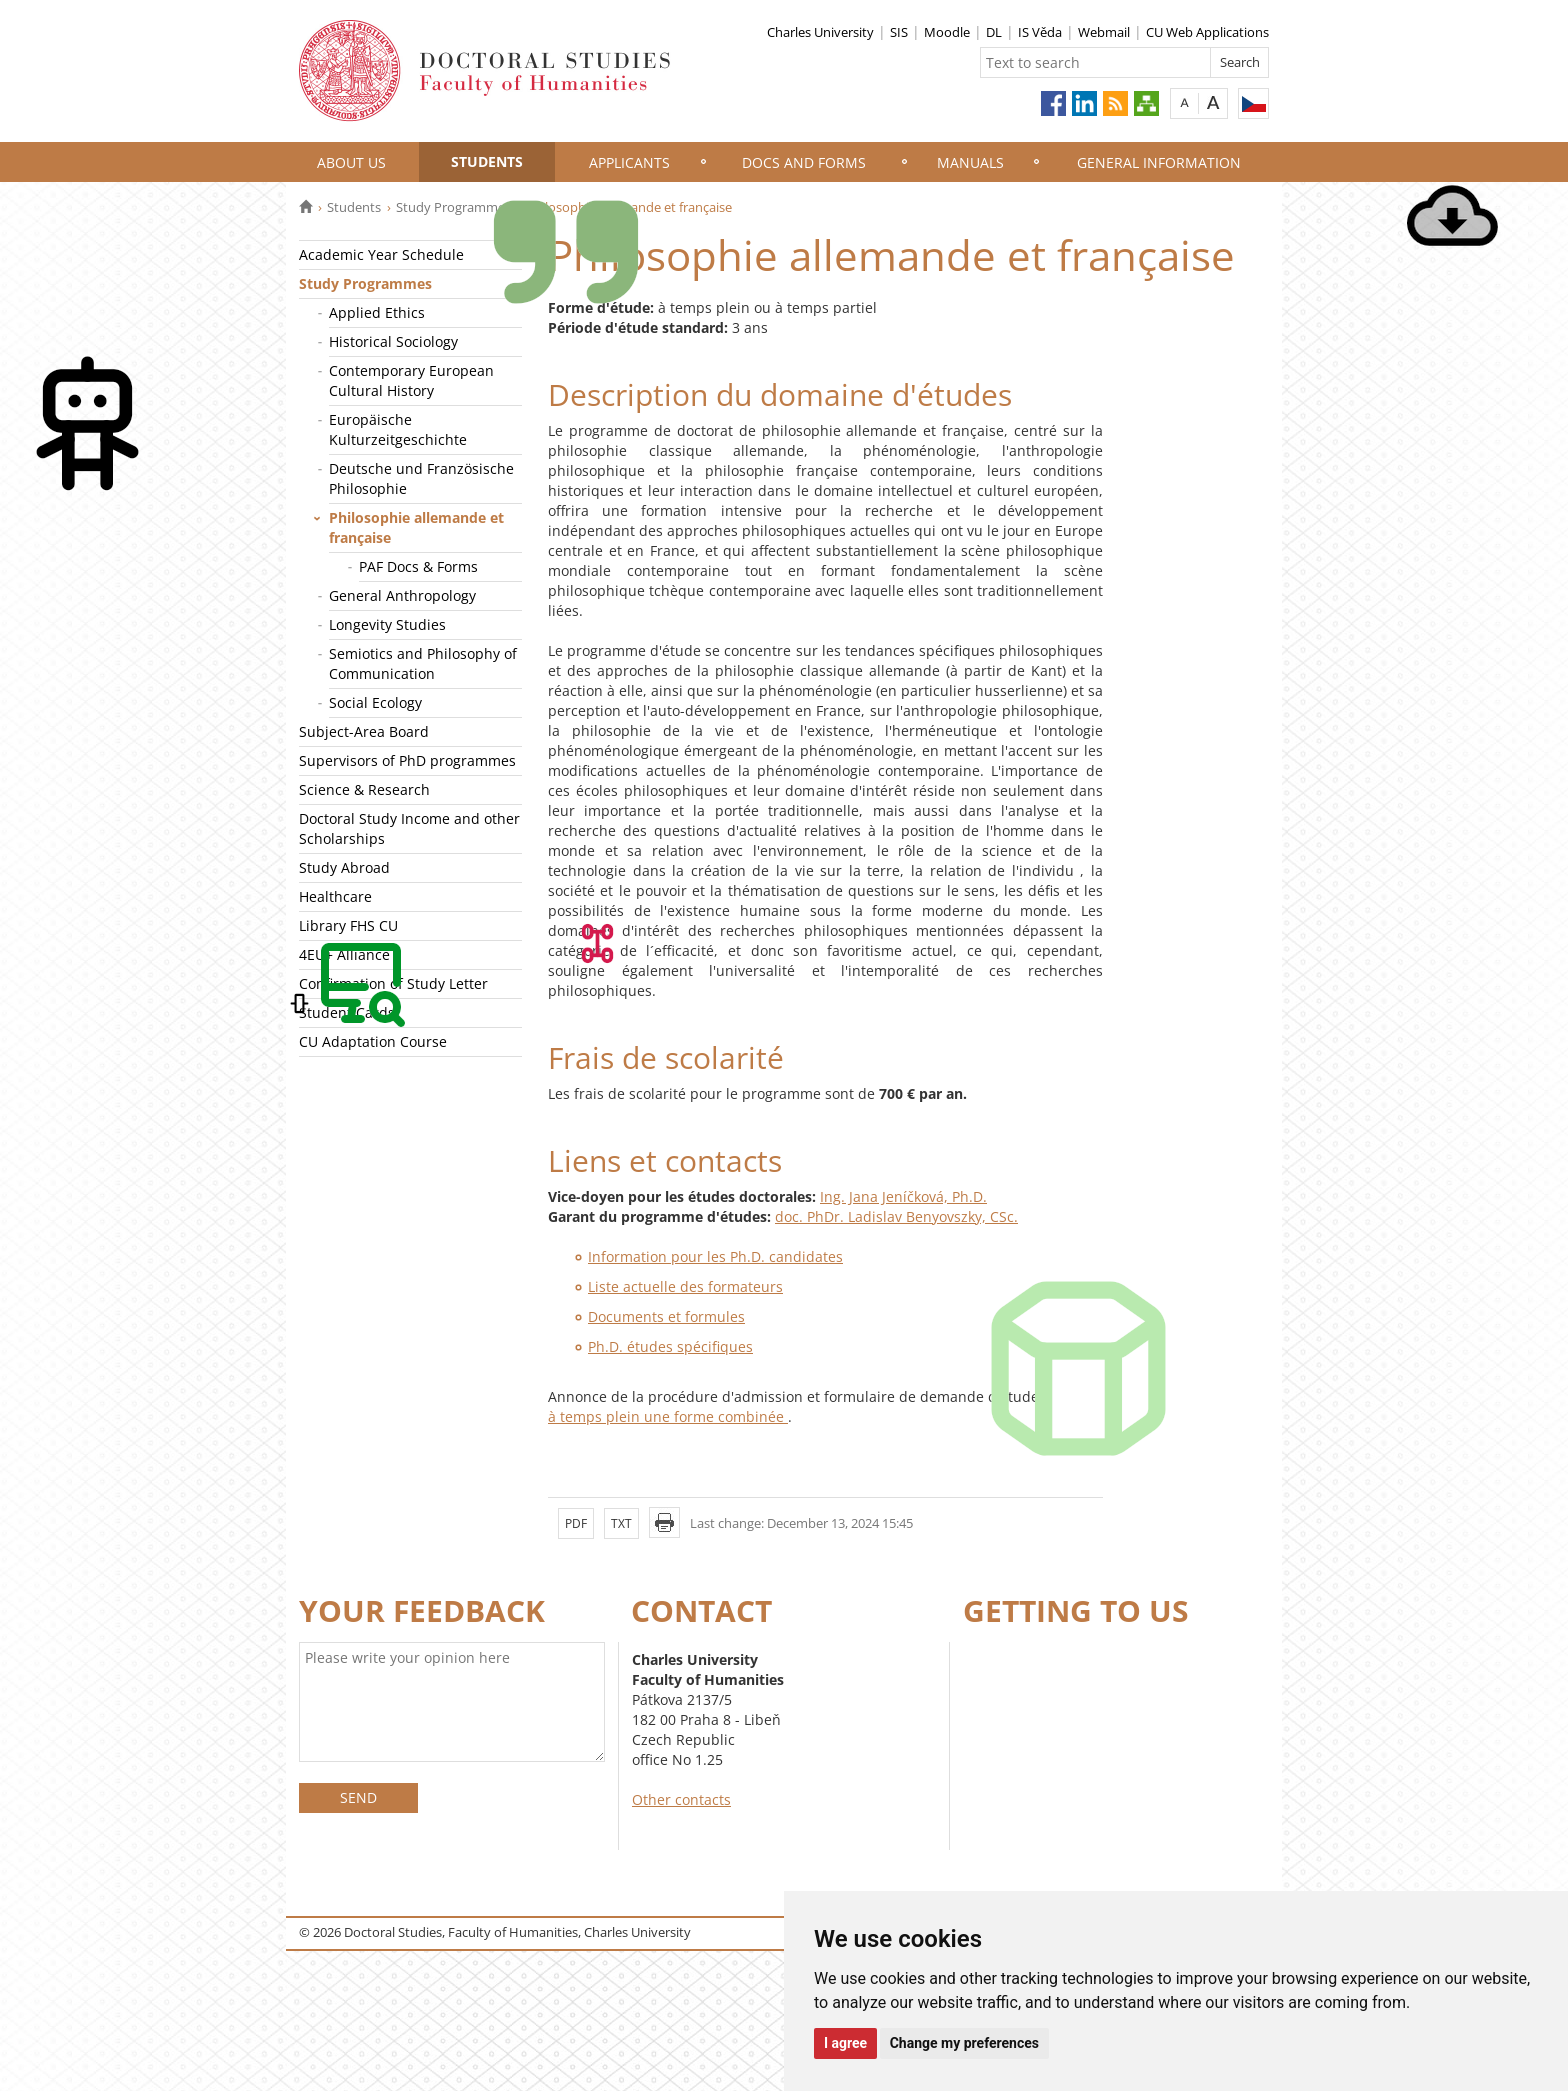 The height and width of the screenshot is (2091, 1568). Describe the element at coordinates (299, 1003) in the screenshot. I see `center align object vertically` at that location.